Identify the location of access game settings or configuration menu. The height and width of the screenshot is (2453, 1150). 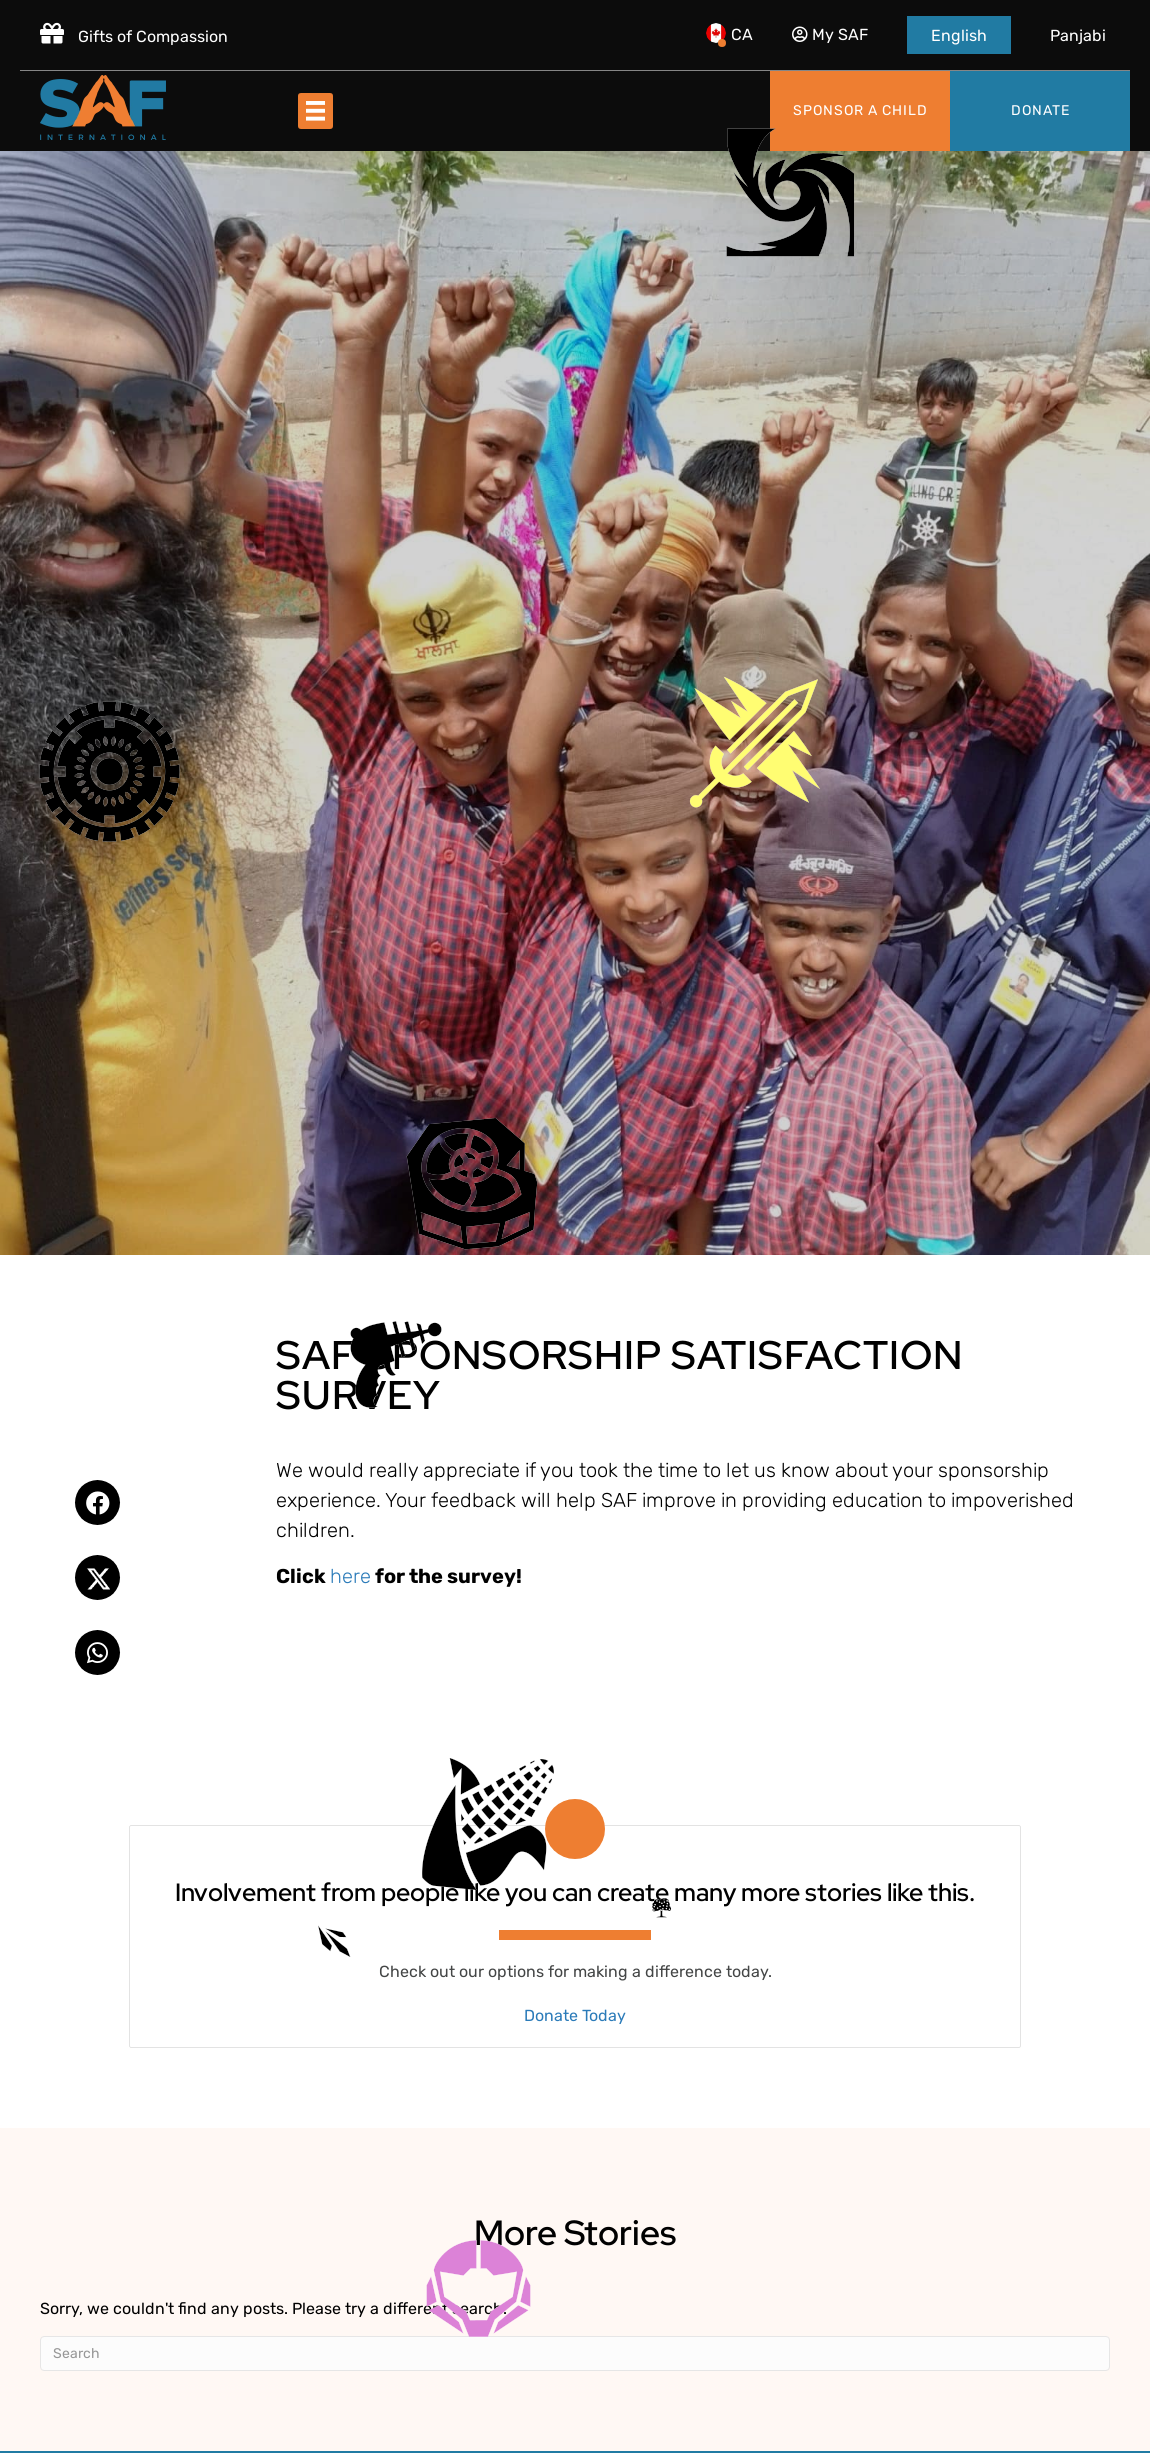
(109, 771).